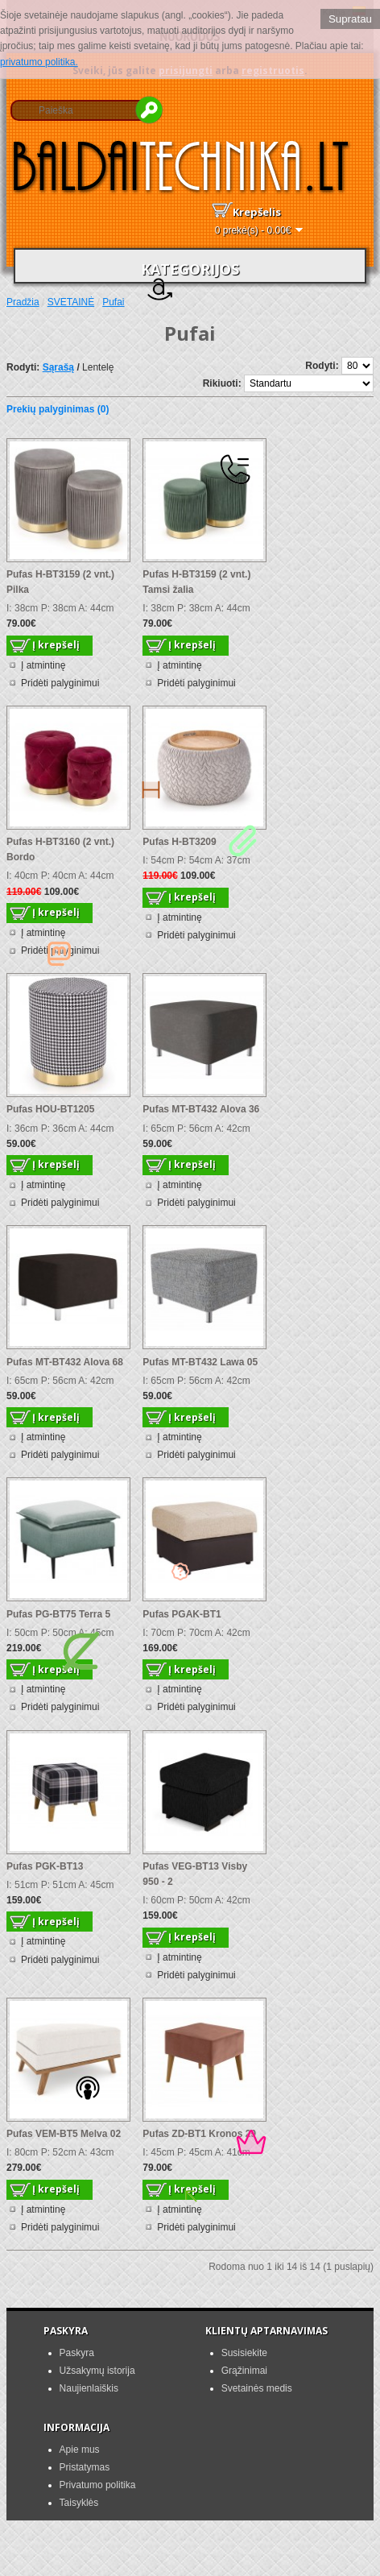 The width and height of the screenshot is (380, 2576). Describe the element at coordinates (81, 1651) in the screenshot. I see `indicates a set is not a subset of another in mathematical notation` at that location.